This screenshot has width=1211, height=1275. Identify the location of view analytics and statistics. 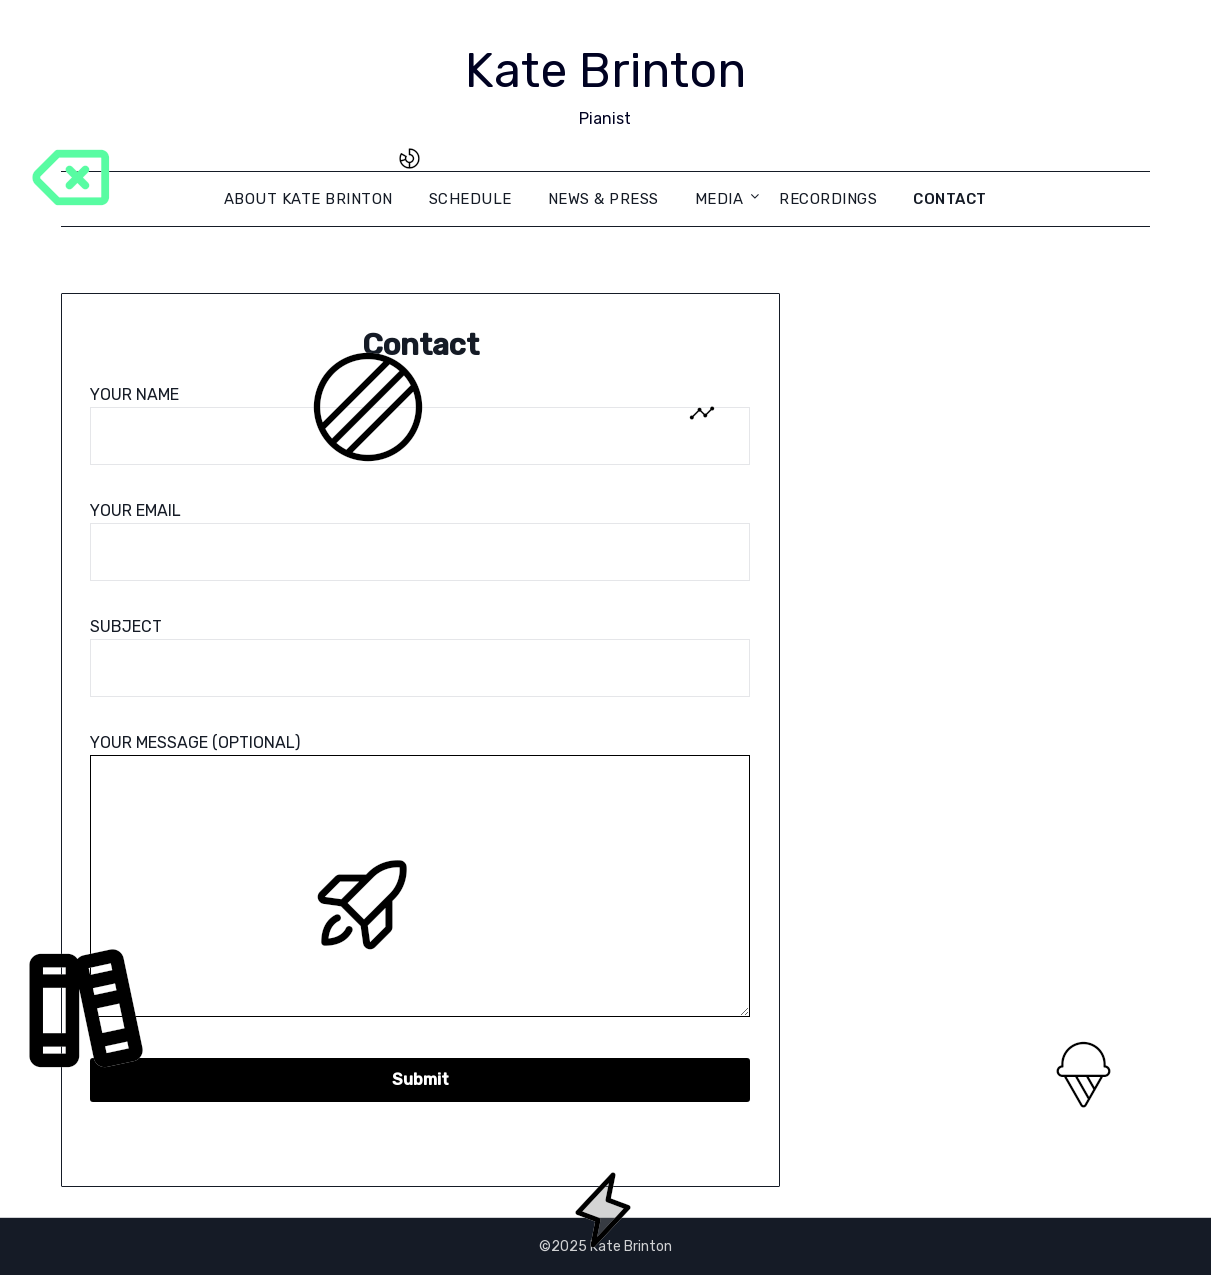
(702, 413).